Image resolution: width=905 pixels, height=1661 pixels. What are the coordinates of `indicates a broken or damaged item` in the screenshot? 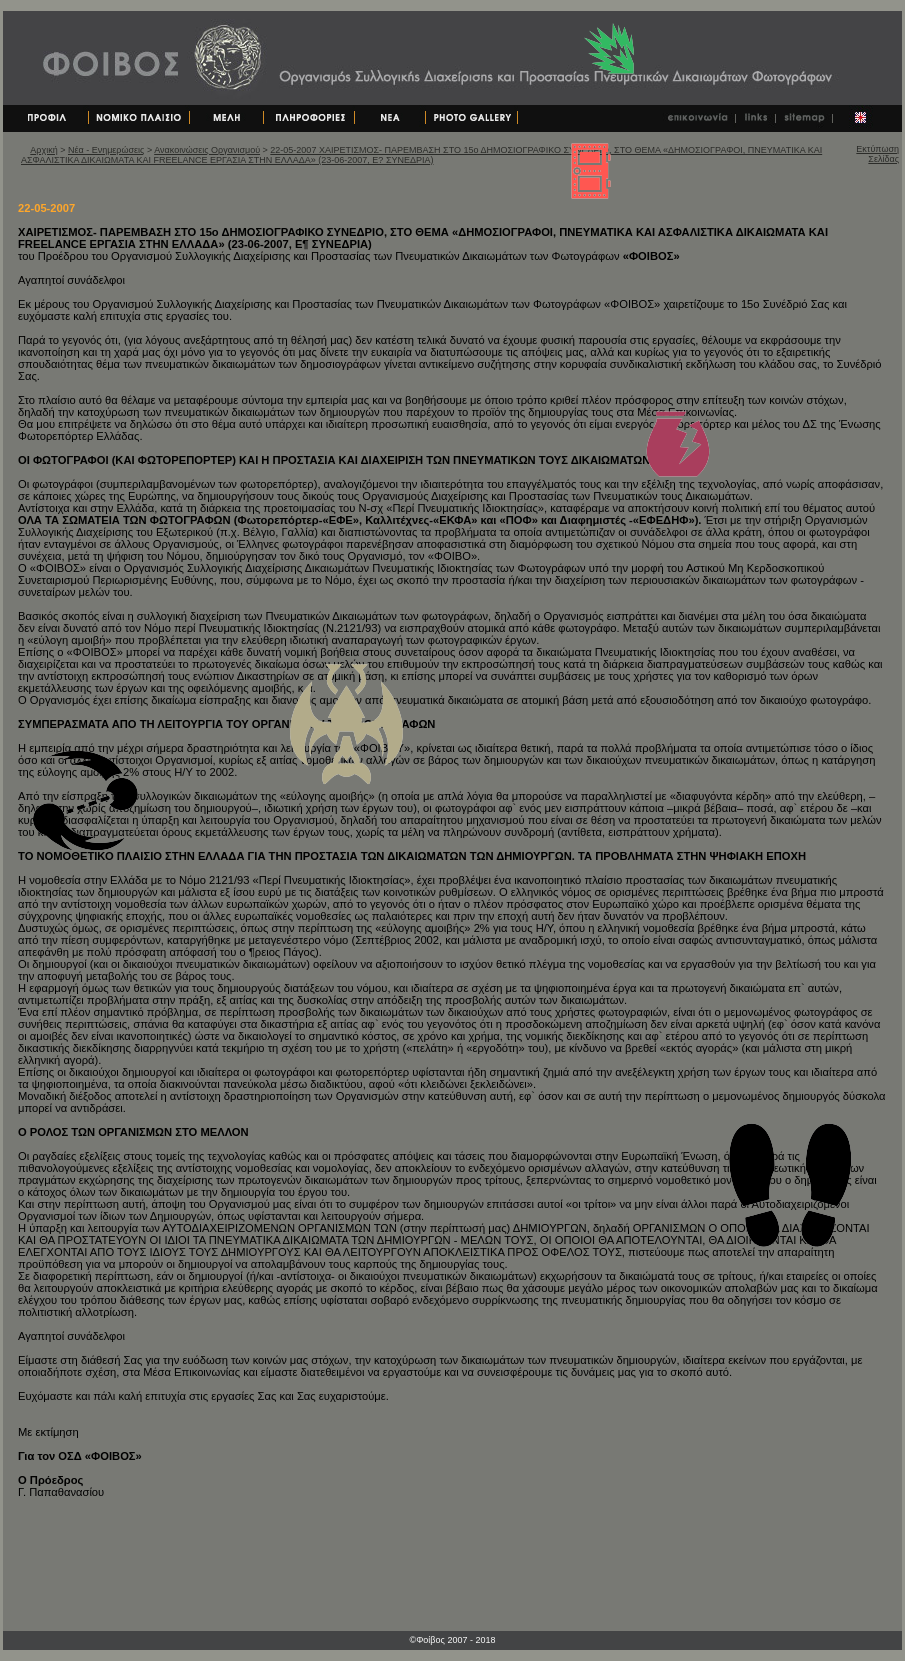 It's located at (678, 444).